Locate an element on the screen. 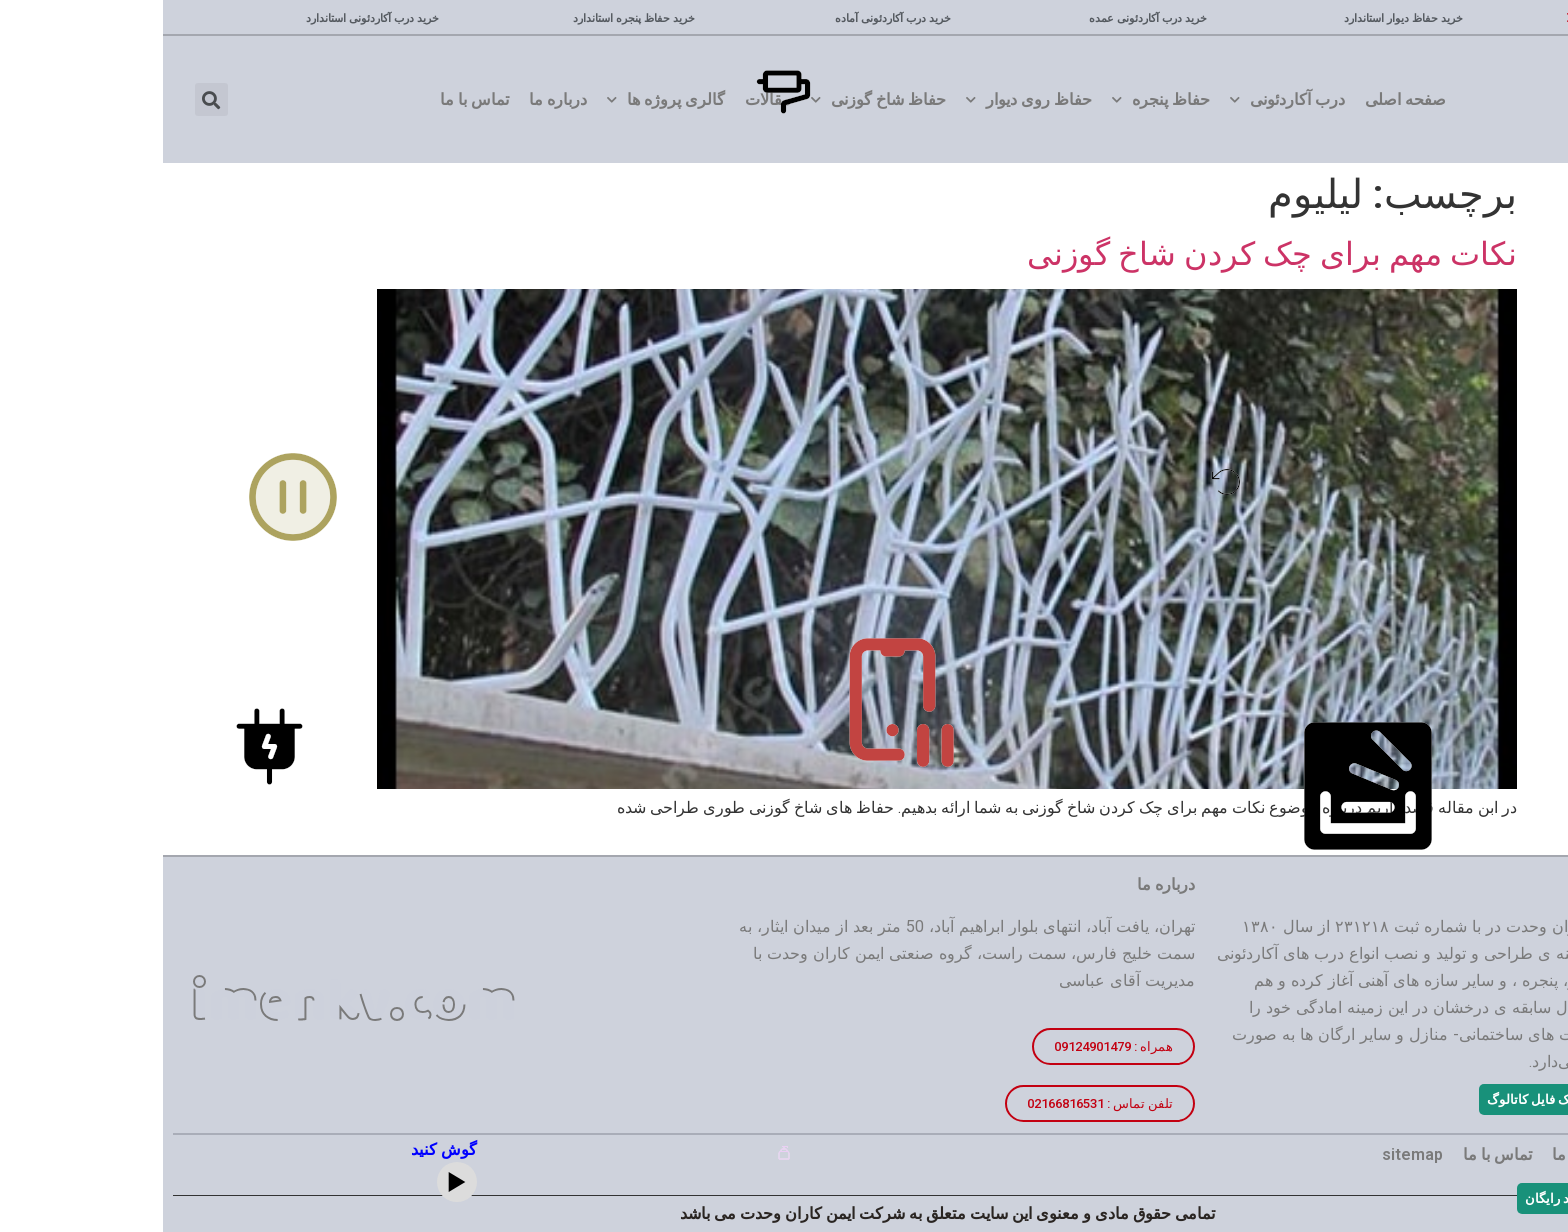 The height and width of the screenshot is (1232, 1568). customize theme or appearance settings is located at coordinates (783, 88).